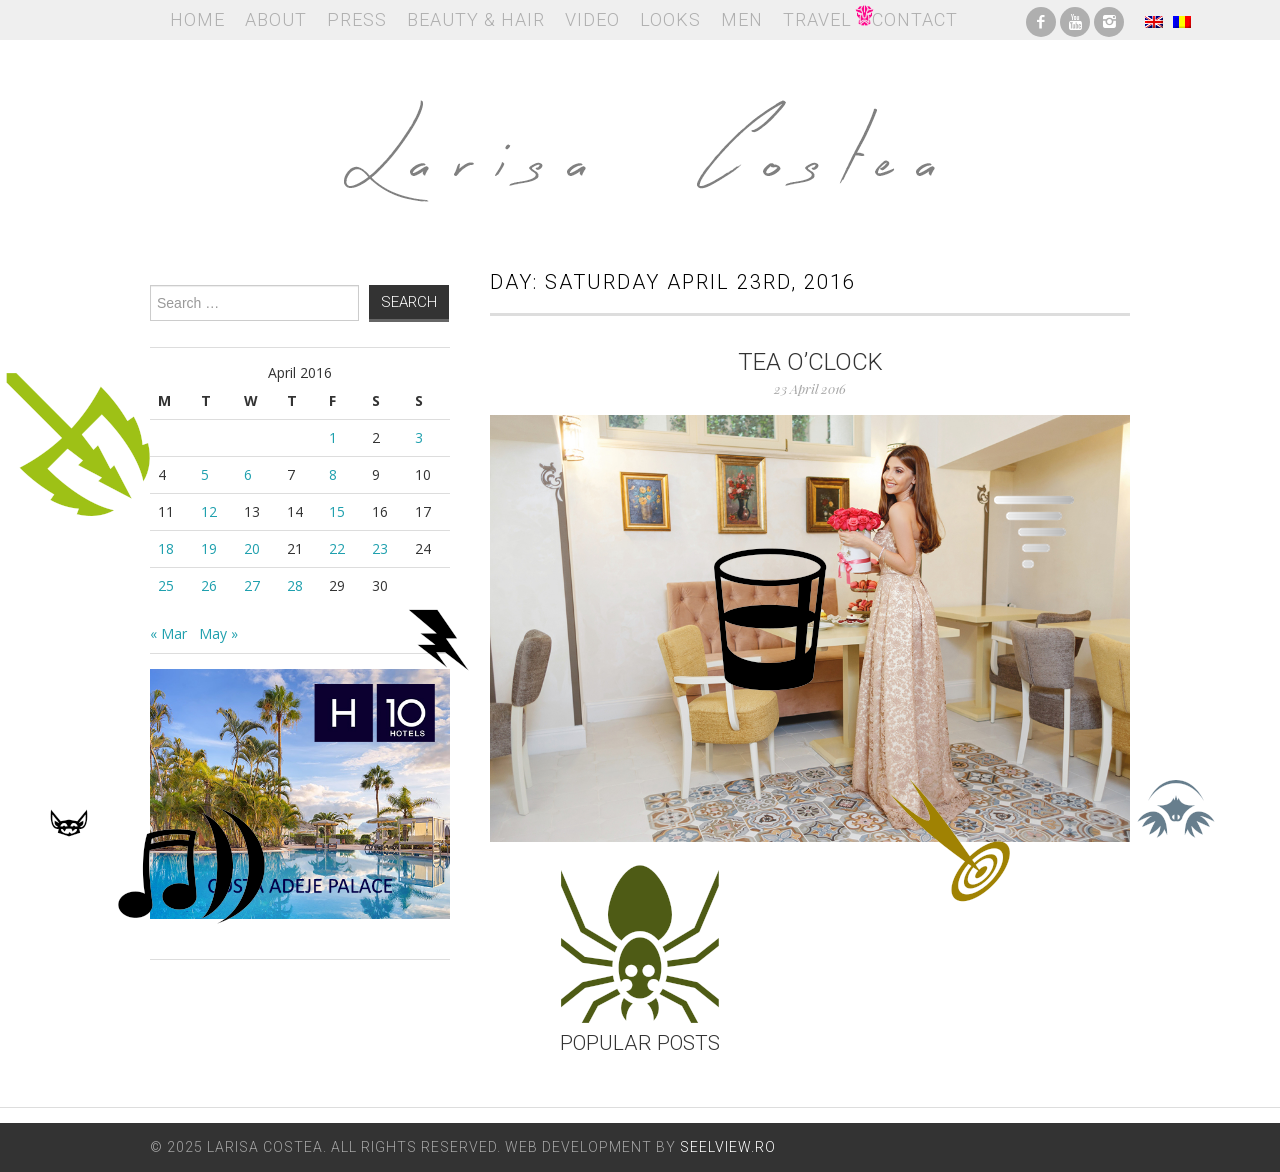 Image resolution: width=1280 pixels, height=1172 pixels. Describe the element at coordinates (79, 444) in the screenshot. I see `select harpoon or trident weapon` at that location.